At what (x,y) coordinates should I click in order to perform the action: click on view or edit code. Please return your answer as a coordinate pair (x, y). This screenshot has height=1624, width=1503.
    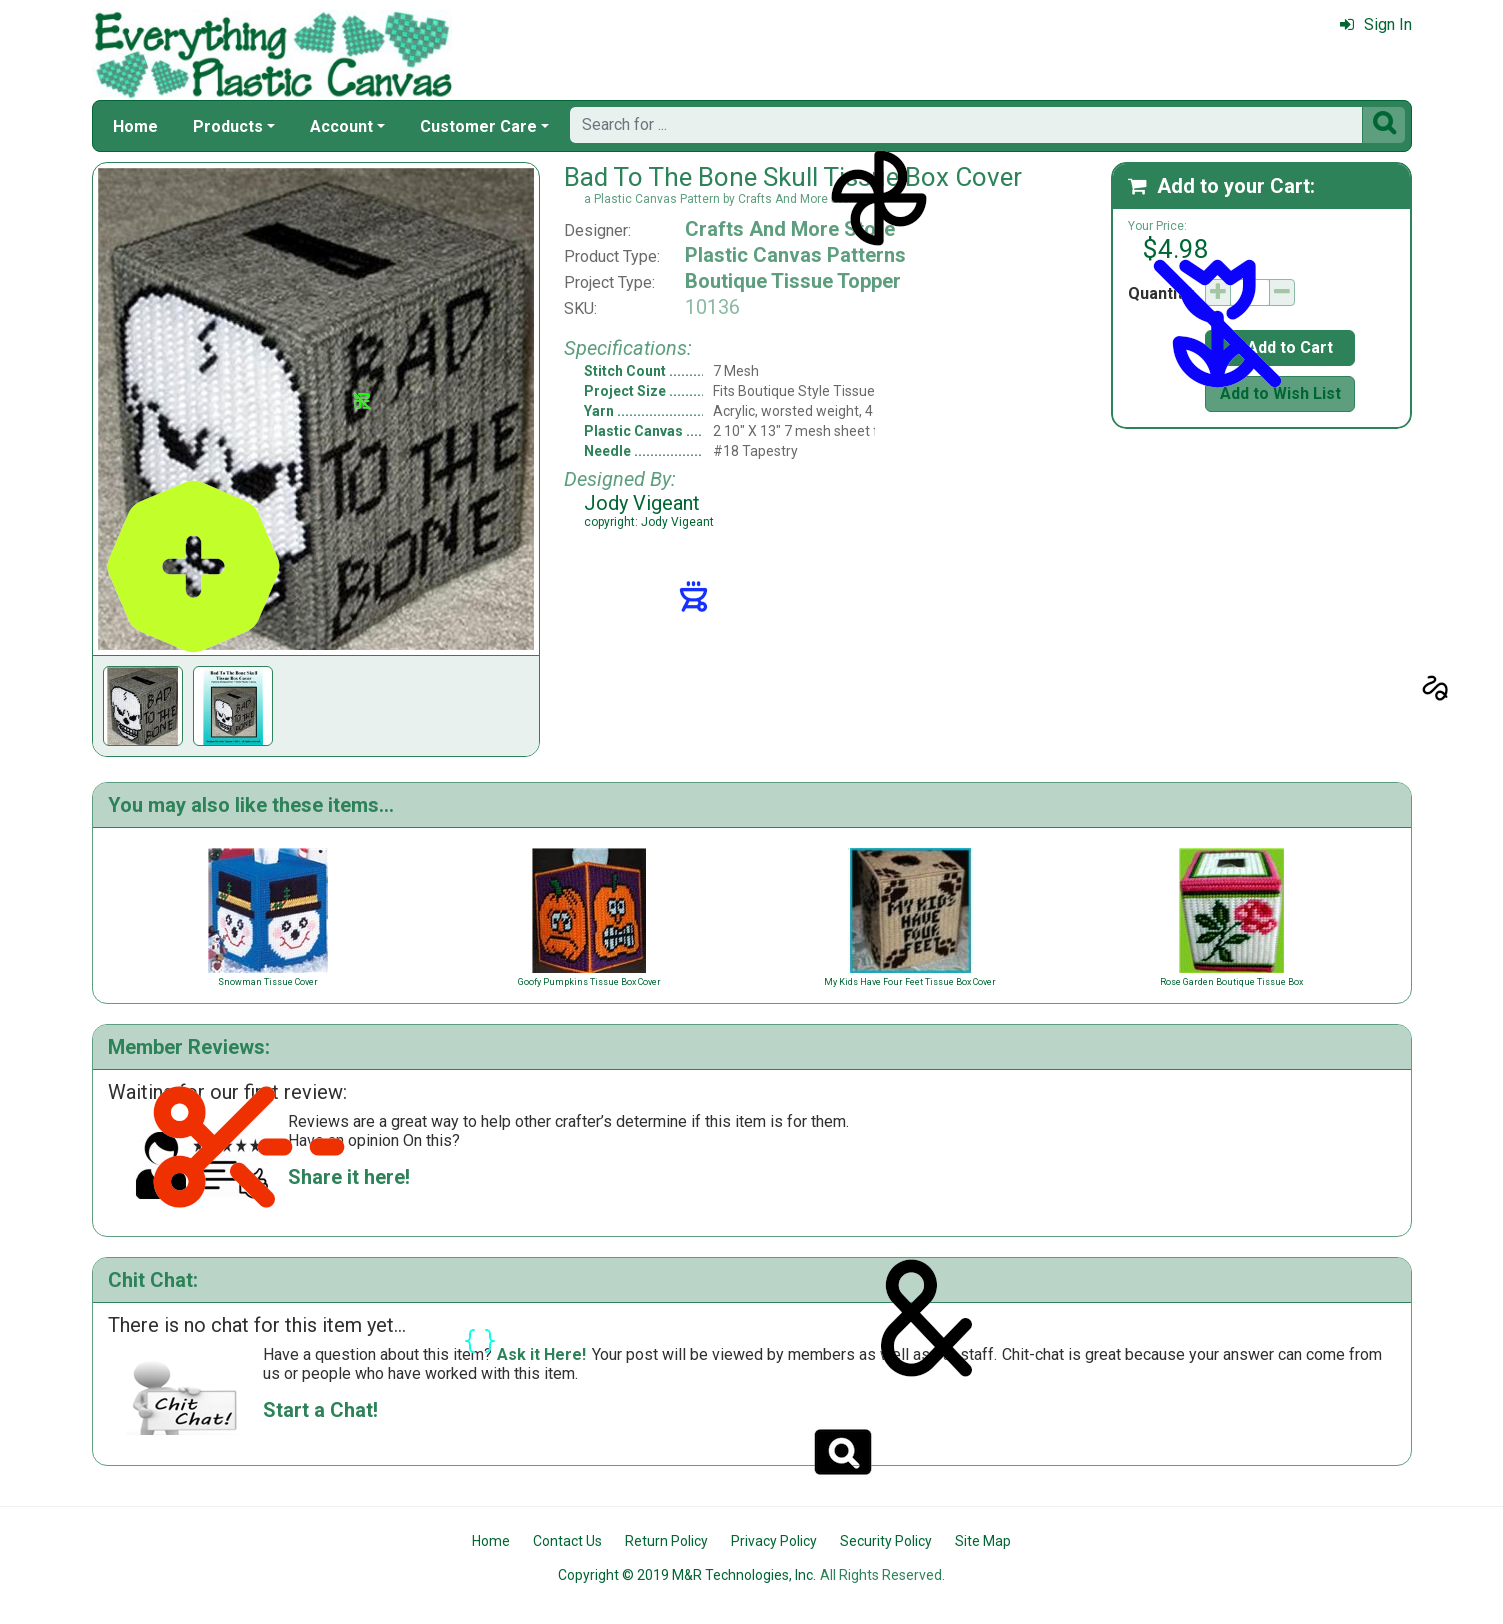
    Looking at the image, I should click on (480, 1341).